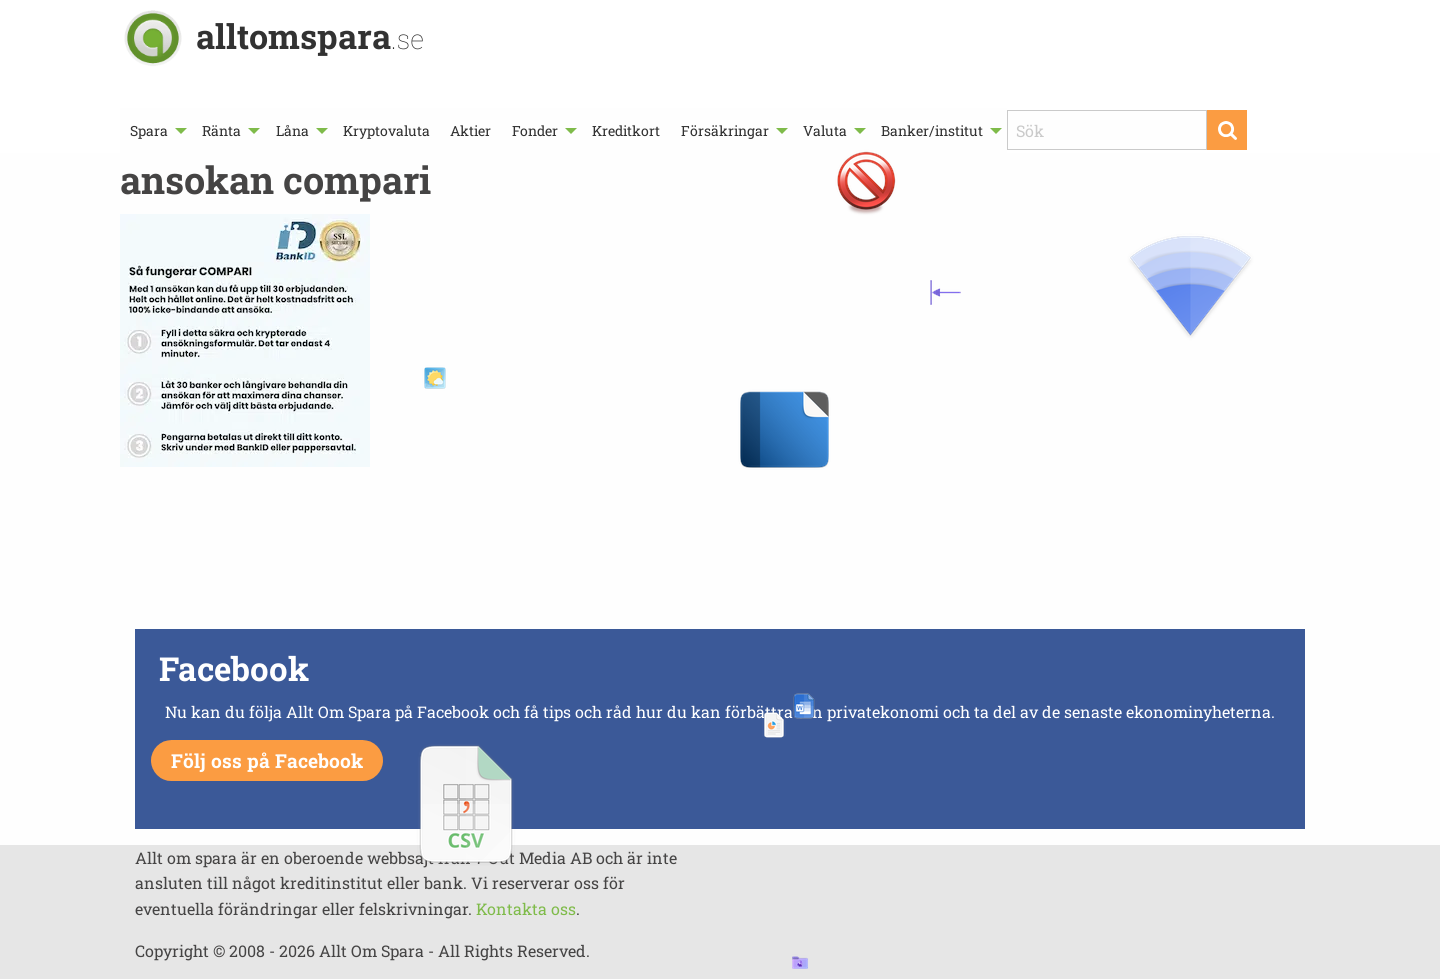 This screenshot has height=979, width=1440. Describe the element at coordinates (865, 177) in the screenshot. I see `delete selected item` at that location.